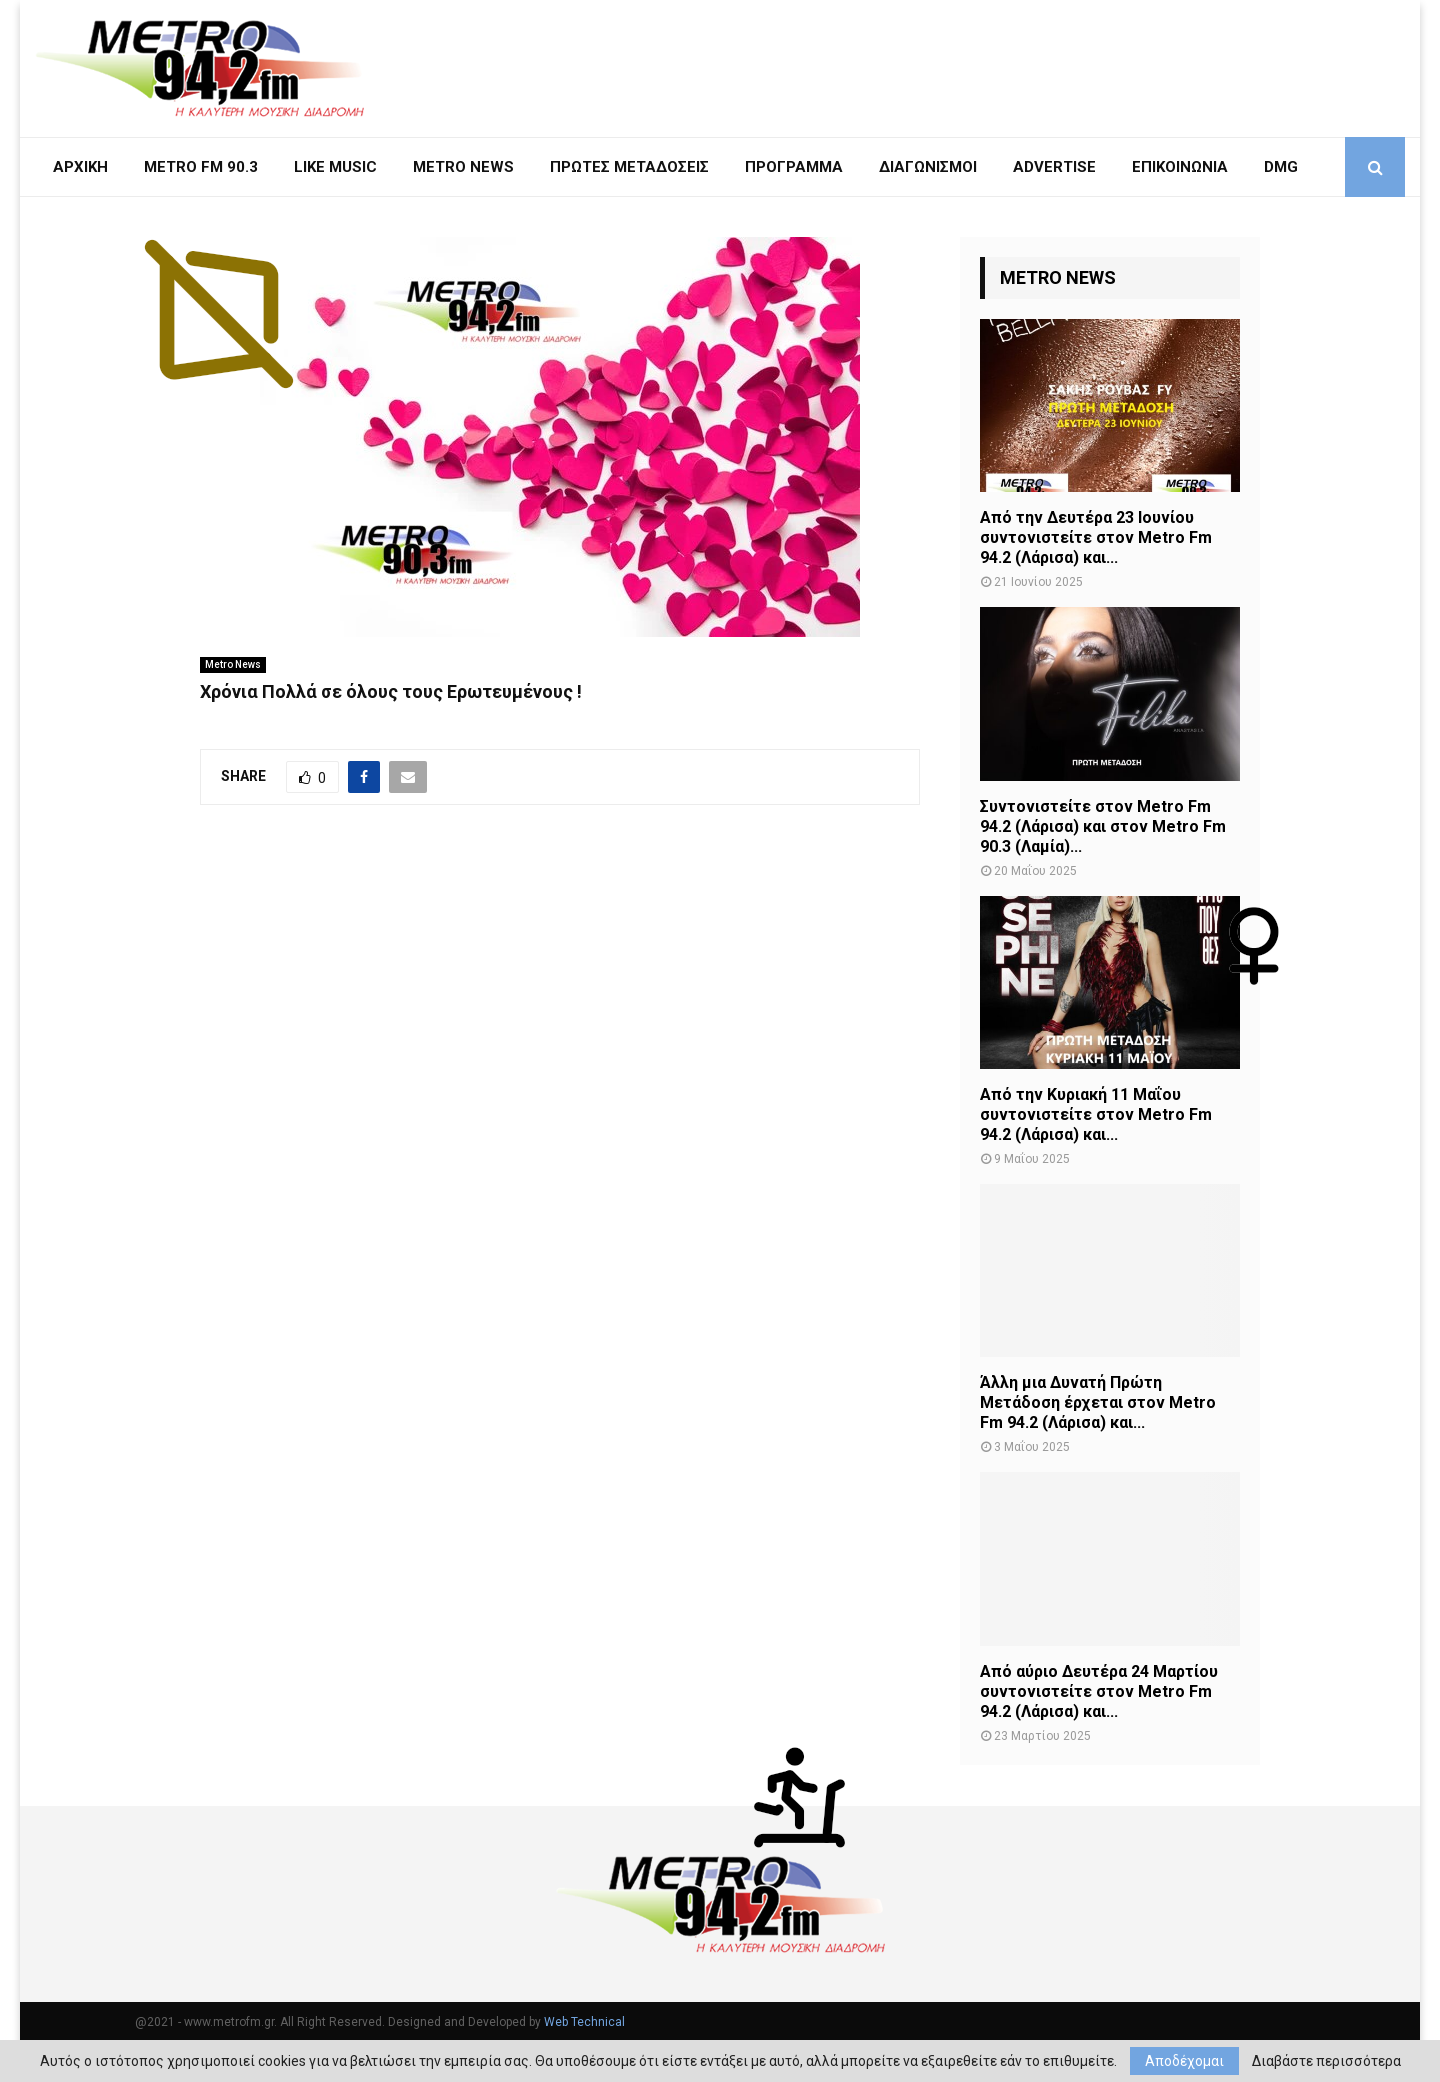  I want to click on disable perspective view mode, so click(219, 314).